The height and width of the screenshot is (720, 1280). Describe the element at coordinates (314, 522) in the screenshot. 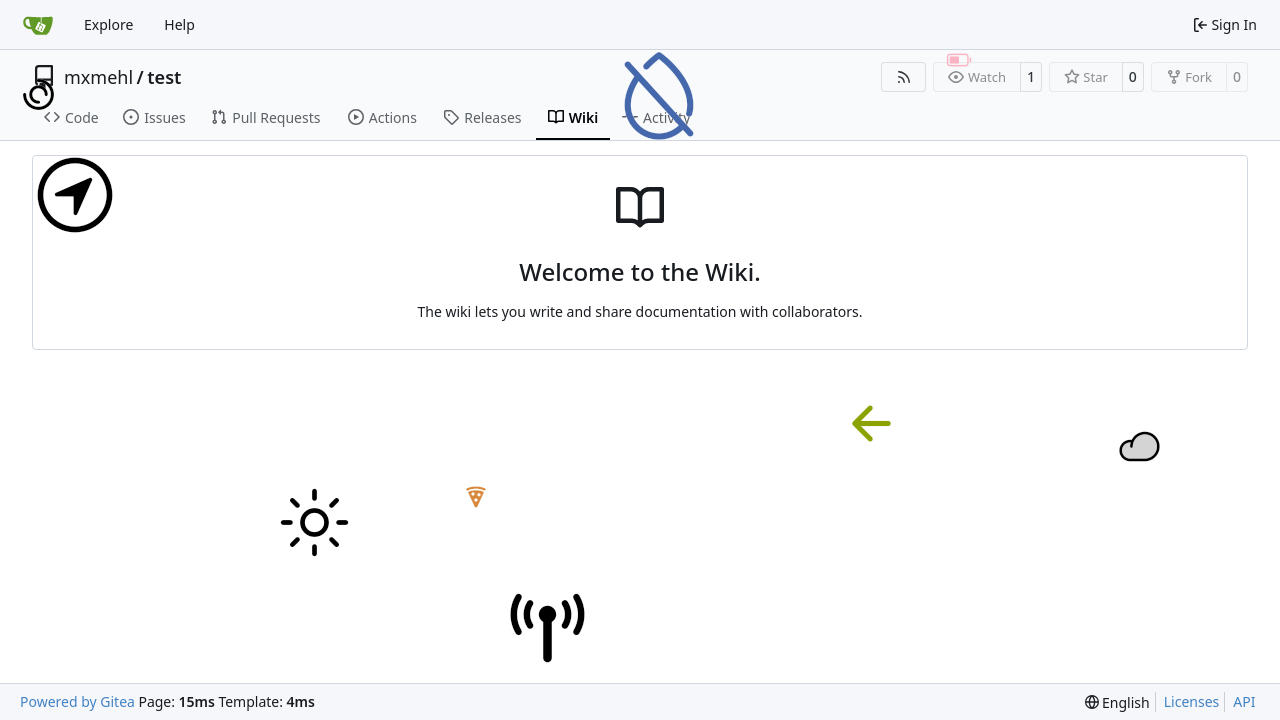

I see `toggle light mode or increase brightness` at that location.